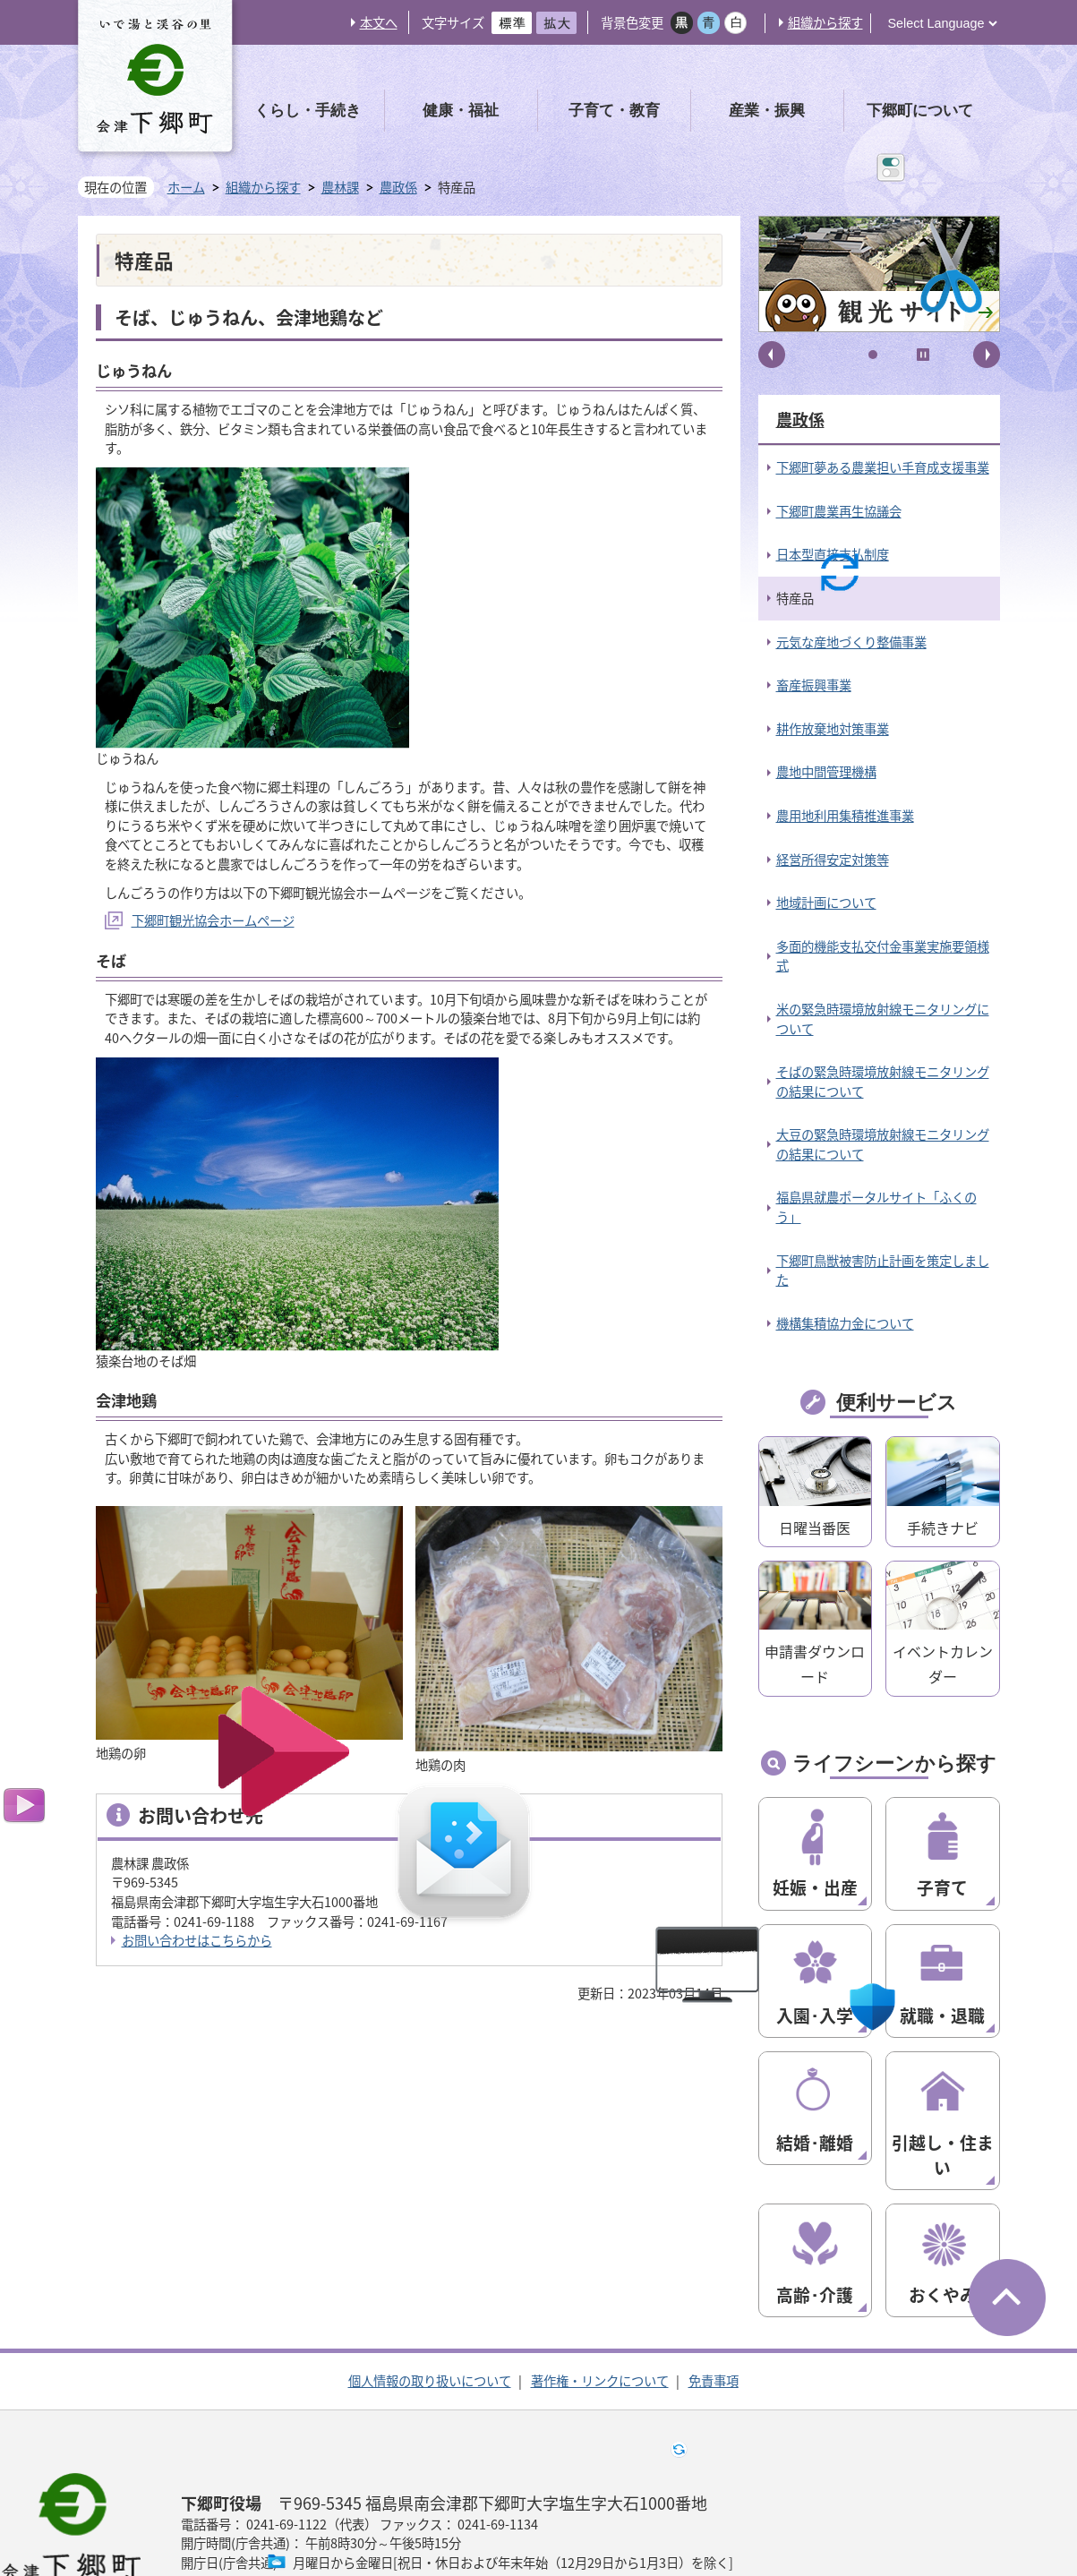 Image resolution: width=1077 pixels, height=2576 pixels. I want to click on open gnome tweaks to customize system settings, so click(891, 167).